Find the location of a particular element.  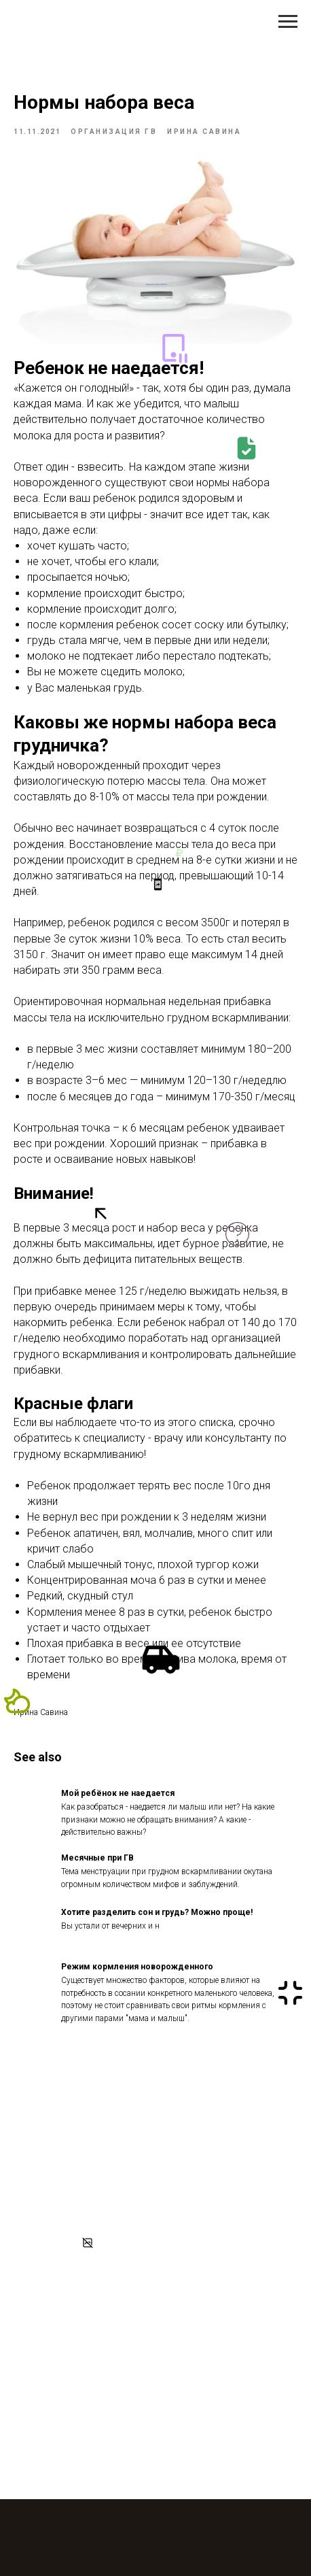

indicates nighttime or evening weather conditions is located at coordinates (16, 1702).